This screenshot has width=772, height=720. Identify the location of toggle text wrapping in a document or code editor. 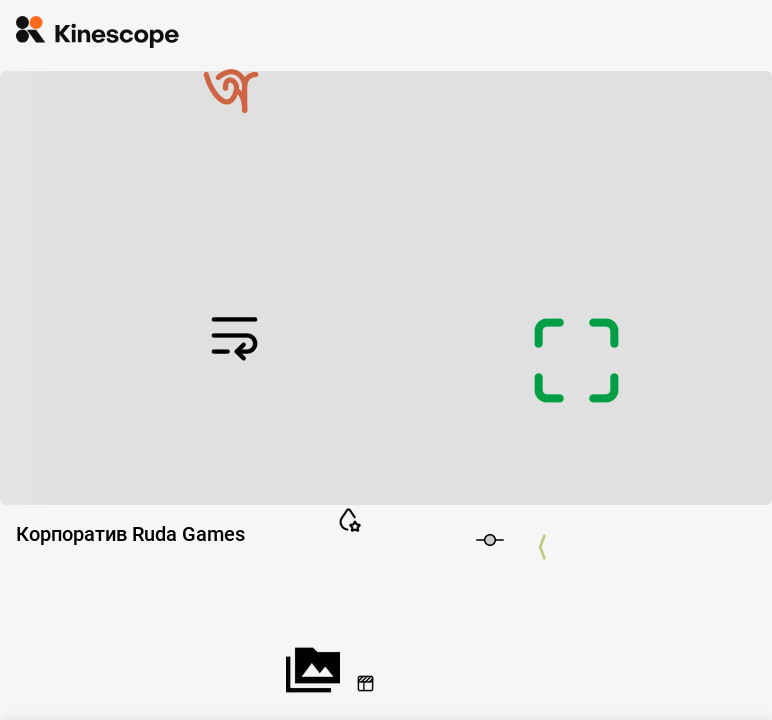
(234, 335).